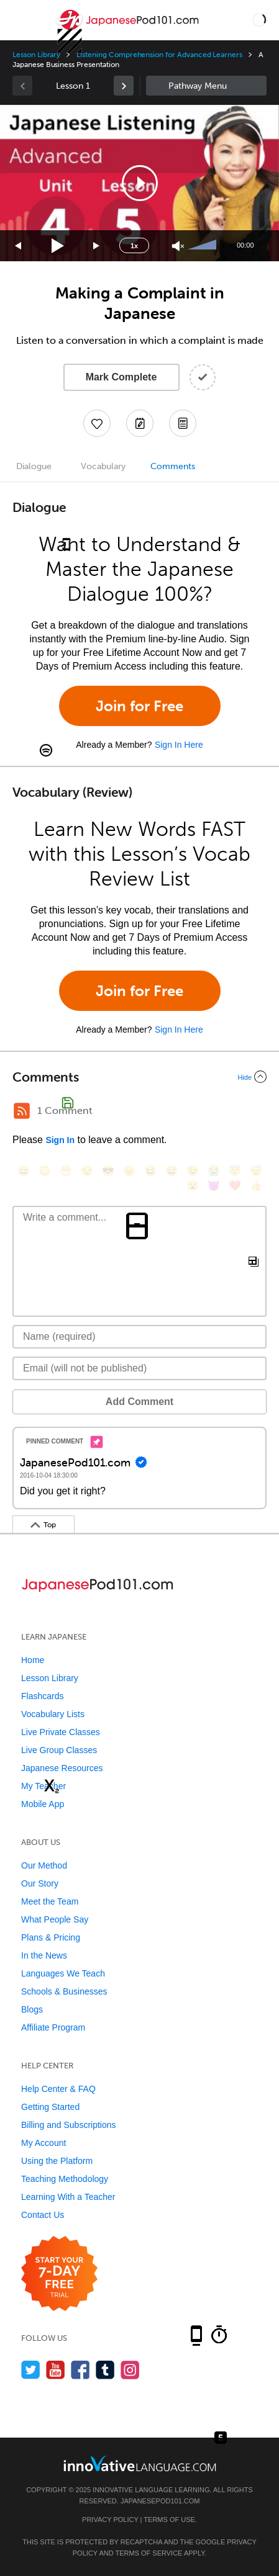 The image size is (279, 2576). I want to click on view window sensor status, so click(137, 1226).